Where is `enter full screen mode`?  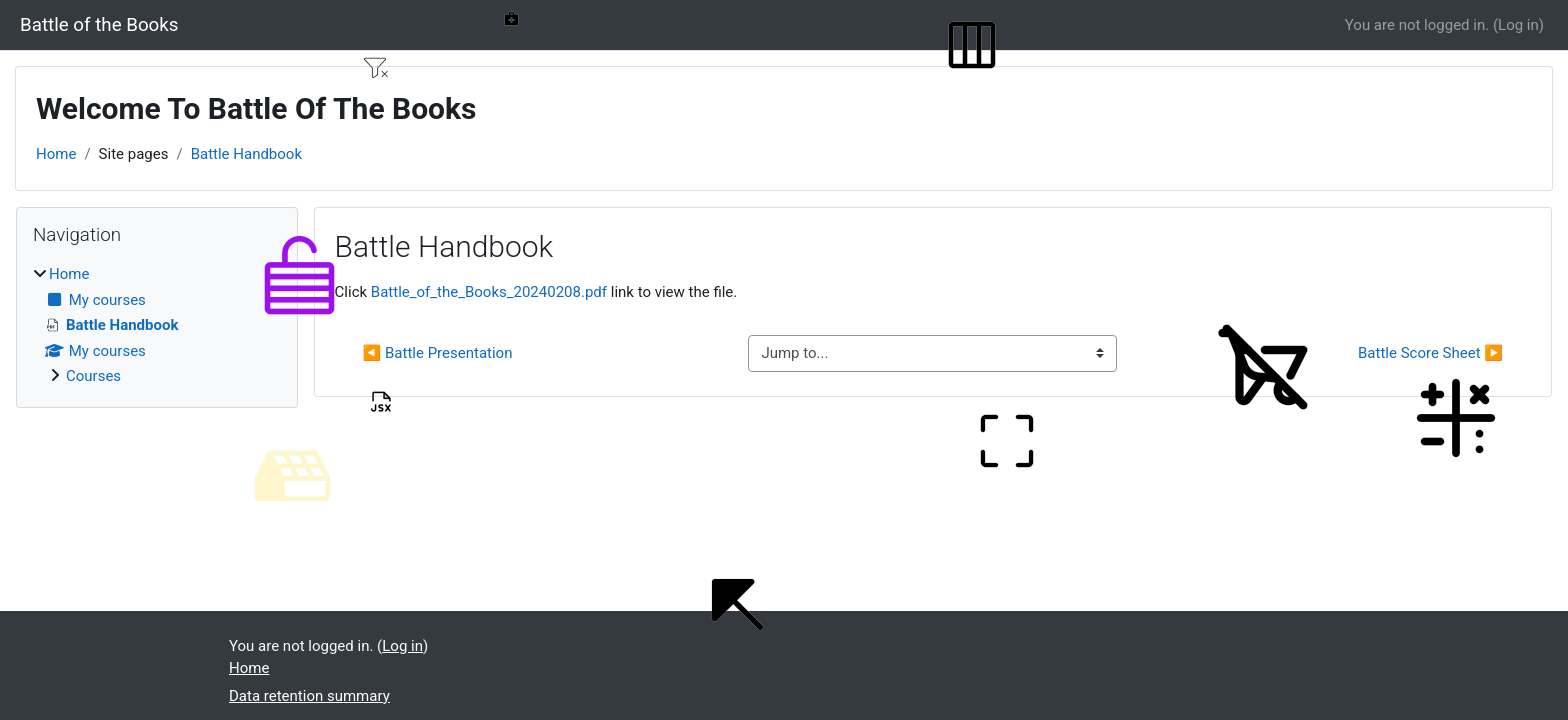
enter full screen mode is located at coordinates (1007, 441).